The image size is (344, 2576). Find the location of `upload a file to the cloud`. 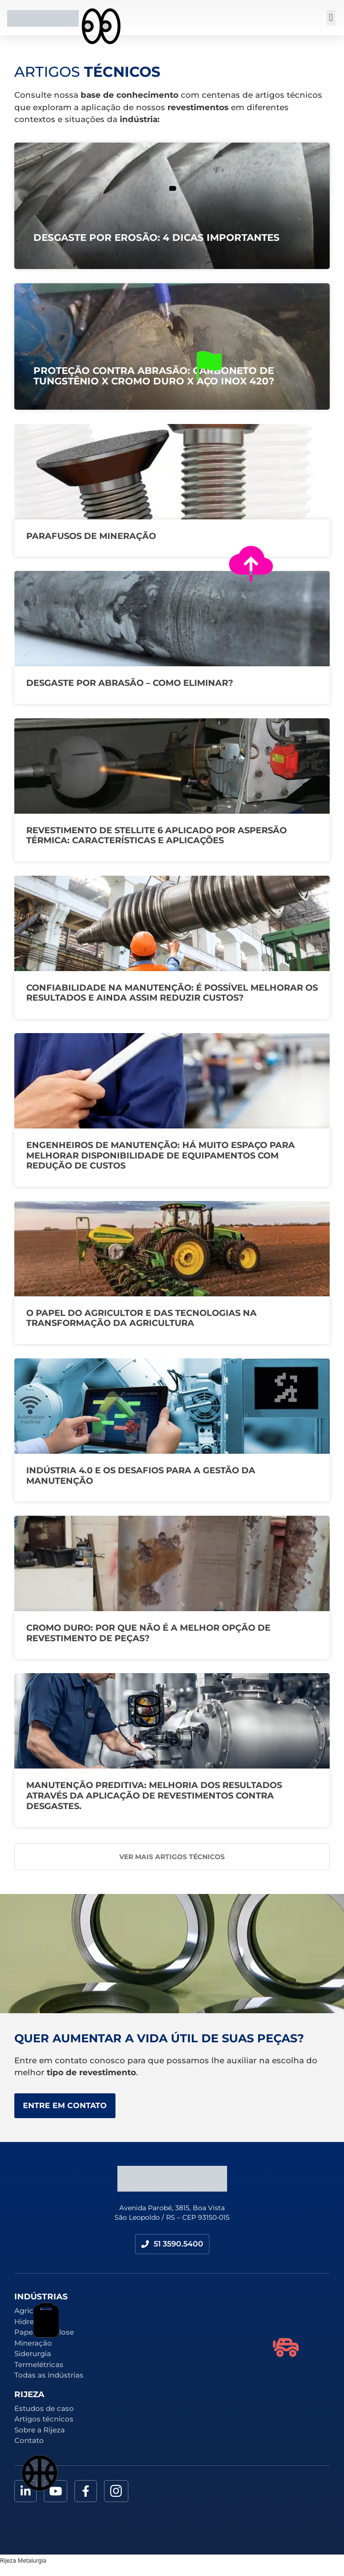

upload a file to the cloud is located at coordinates (251, 564).